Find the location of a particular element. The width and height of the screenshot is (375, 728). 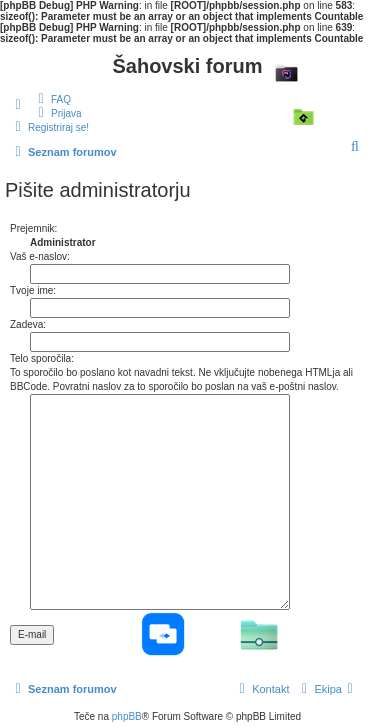

open game maker studio project folder is located at coordinates (303, 117).